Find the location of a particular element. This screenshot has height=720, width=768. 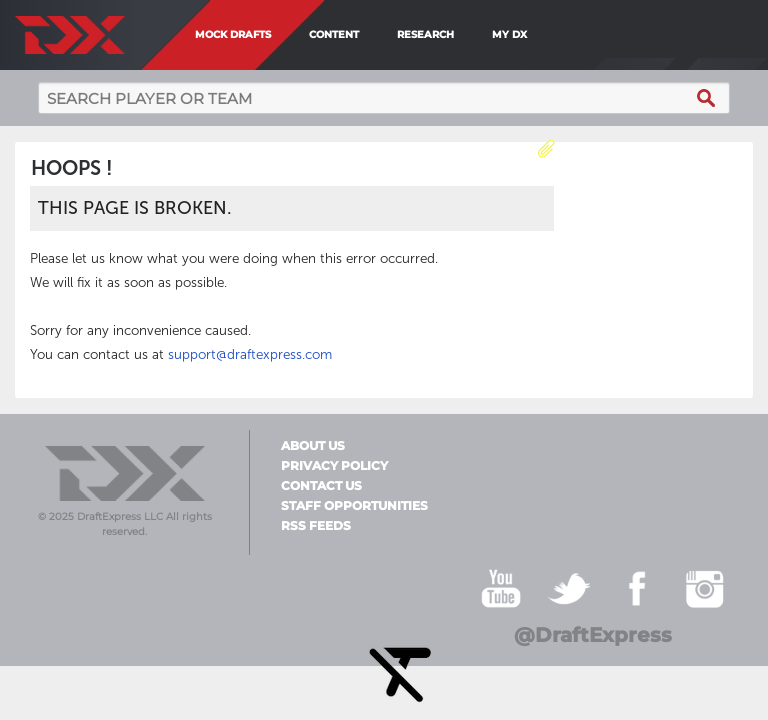

attach a file to your message is located at coordinates (546, 148).